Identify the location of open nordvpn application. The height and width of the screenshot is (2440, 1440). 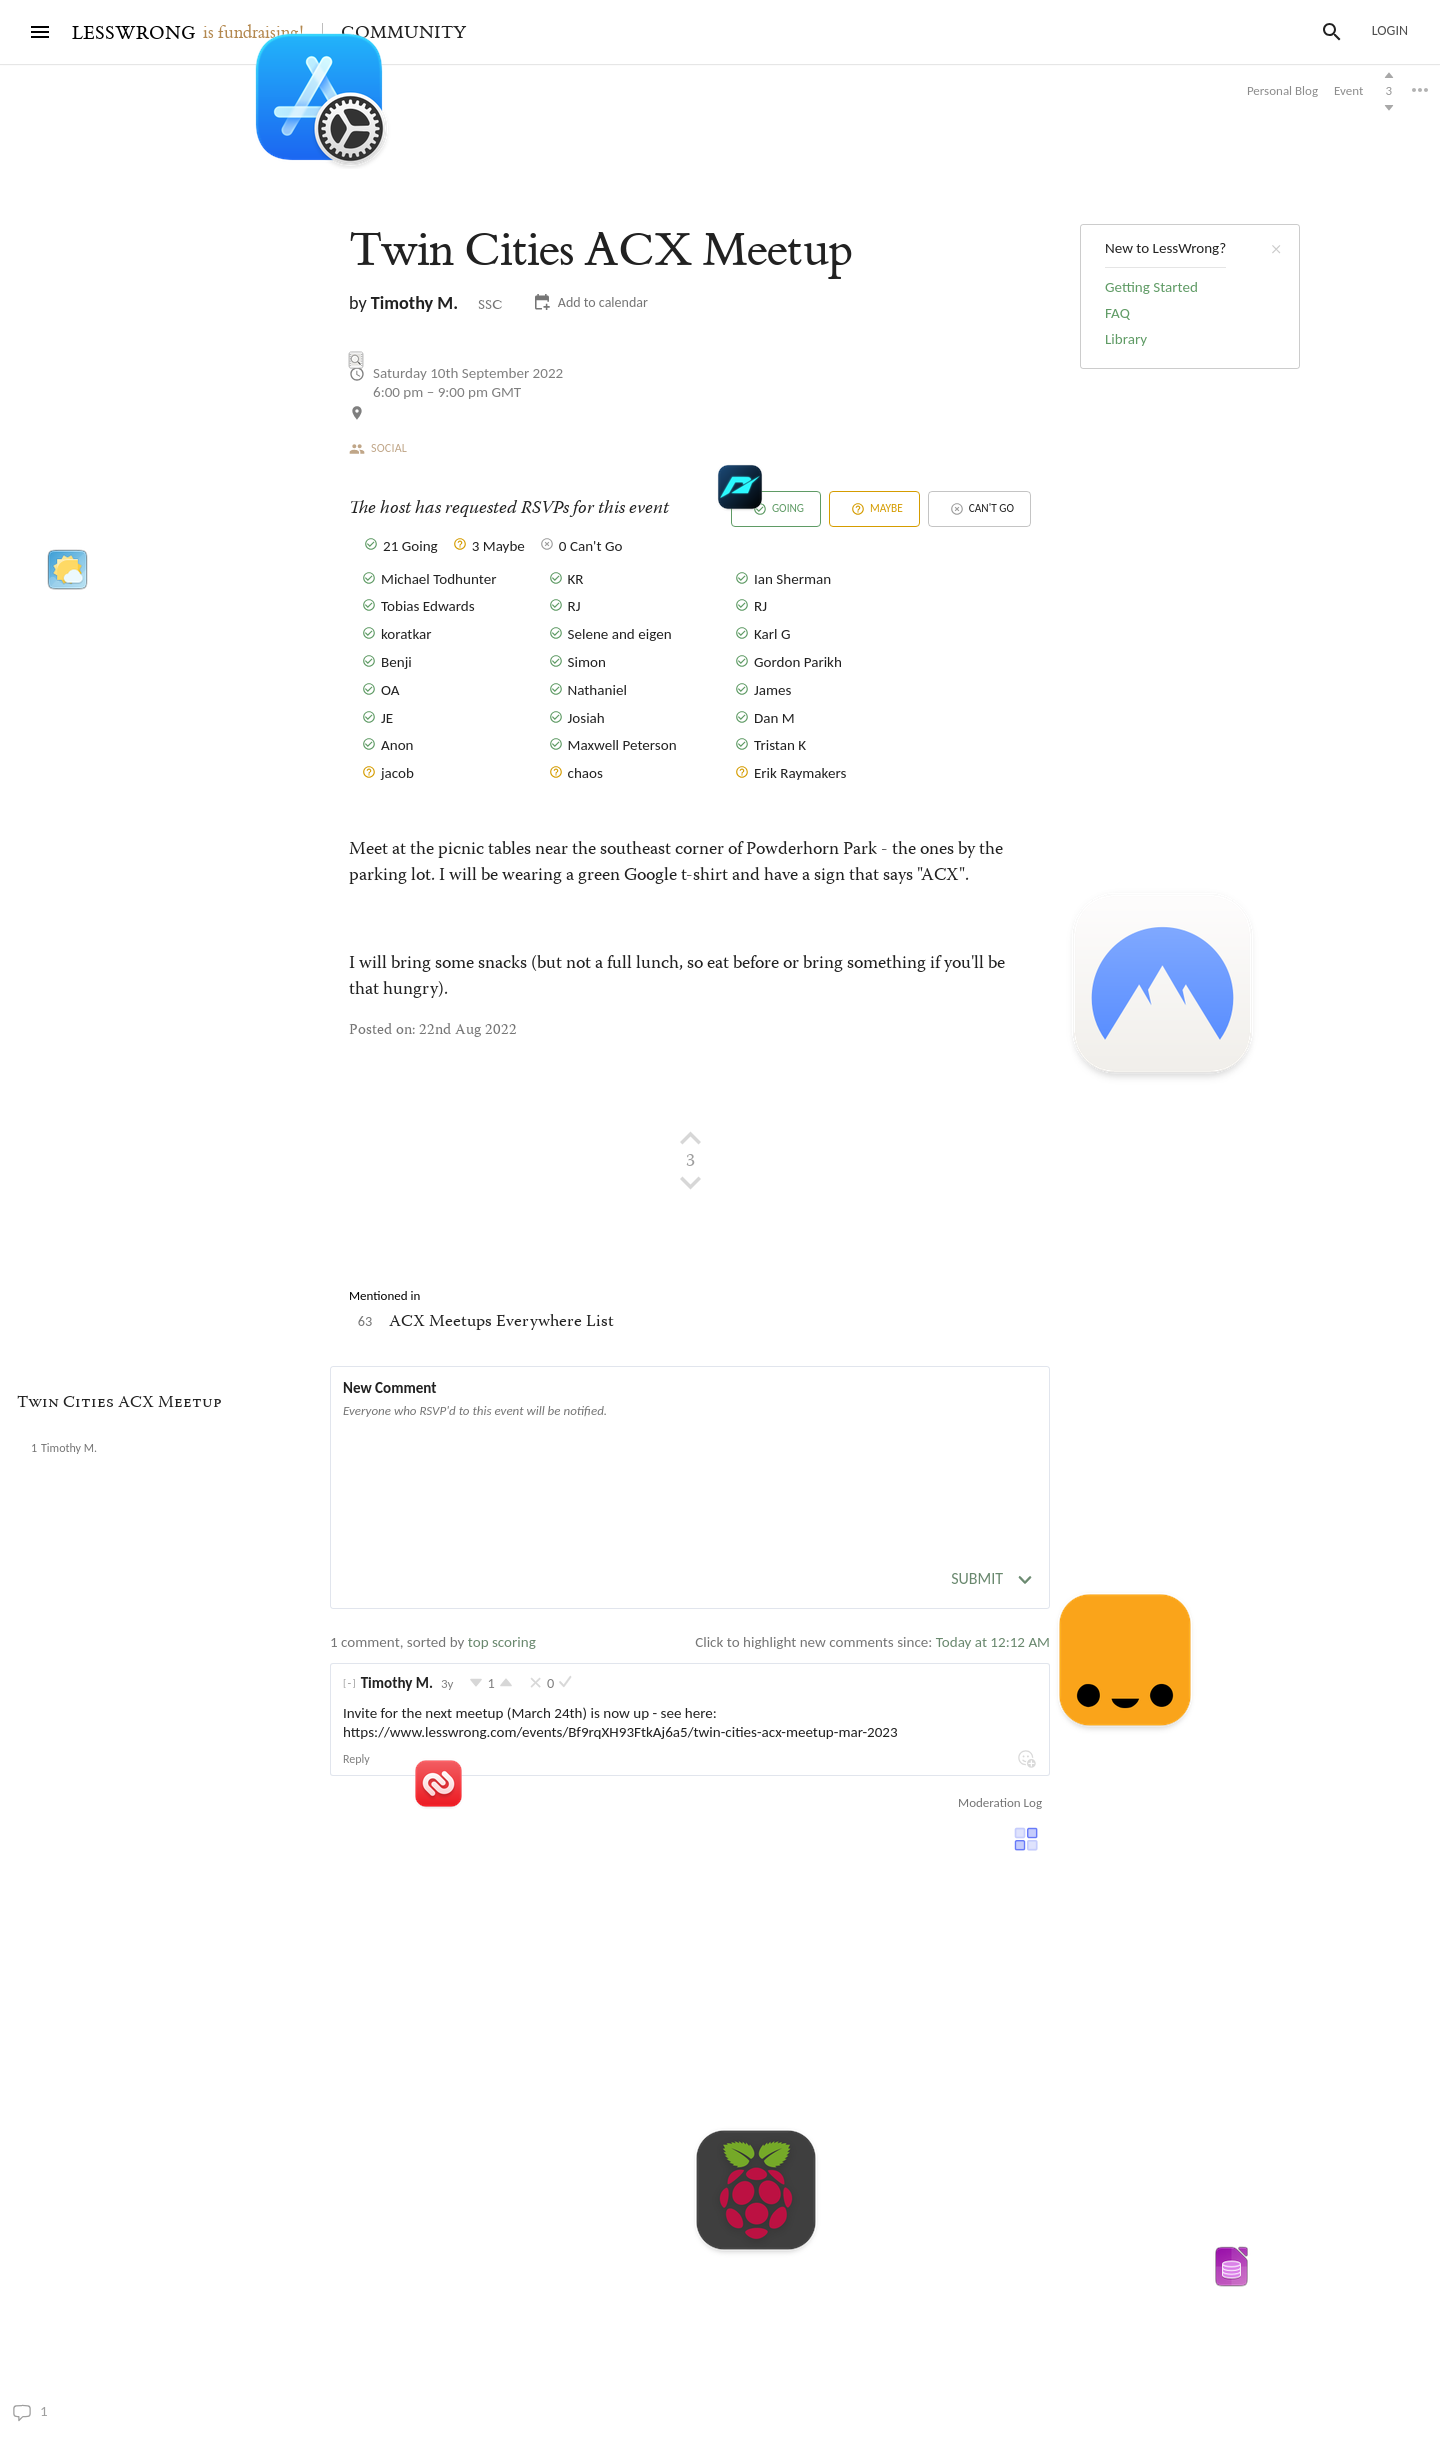
(1162, 983).